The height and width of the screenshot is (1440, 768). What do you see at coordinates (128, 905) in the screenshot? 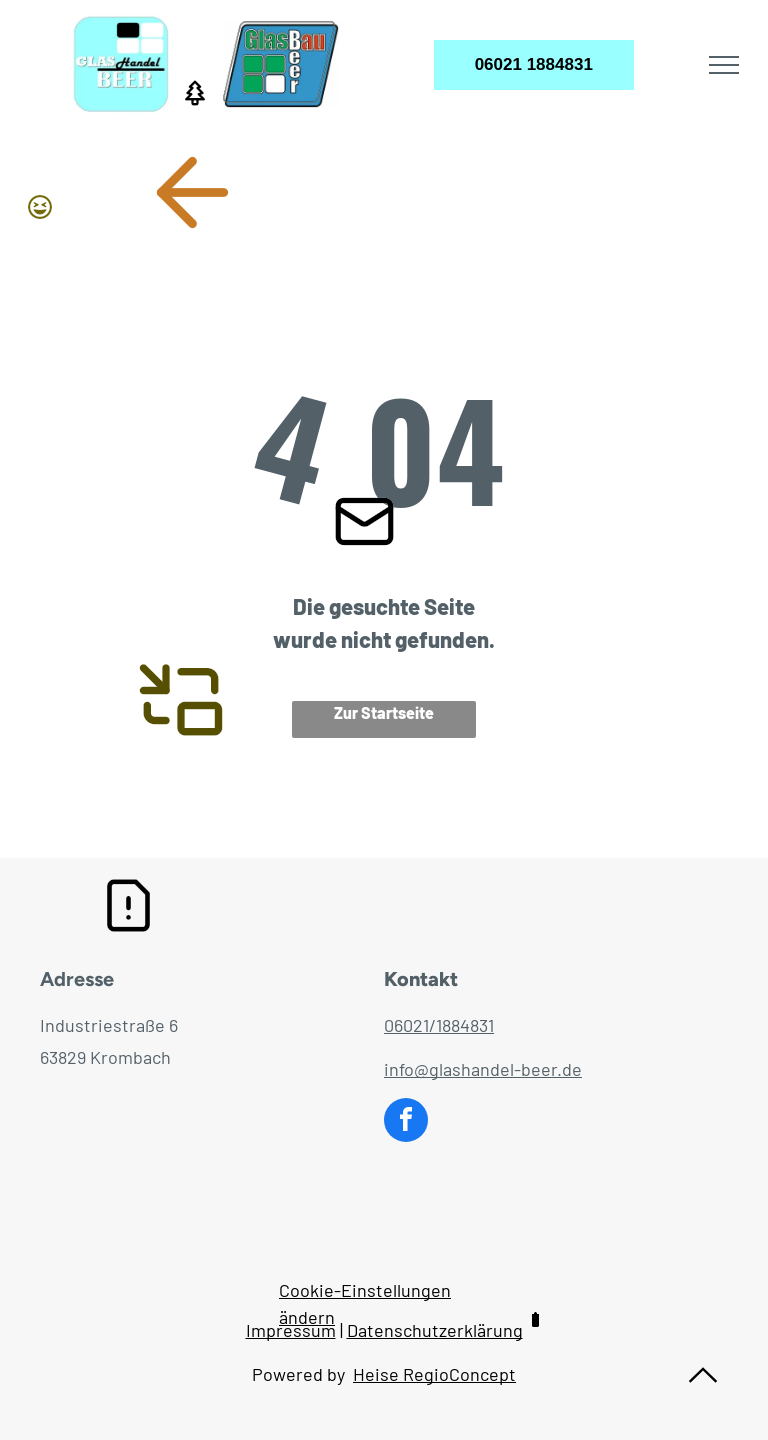
I see `indicates a file with an error or issue` at bounding box center [128, 905].